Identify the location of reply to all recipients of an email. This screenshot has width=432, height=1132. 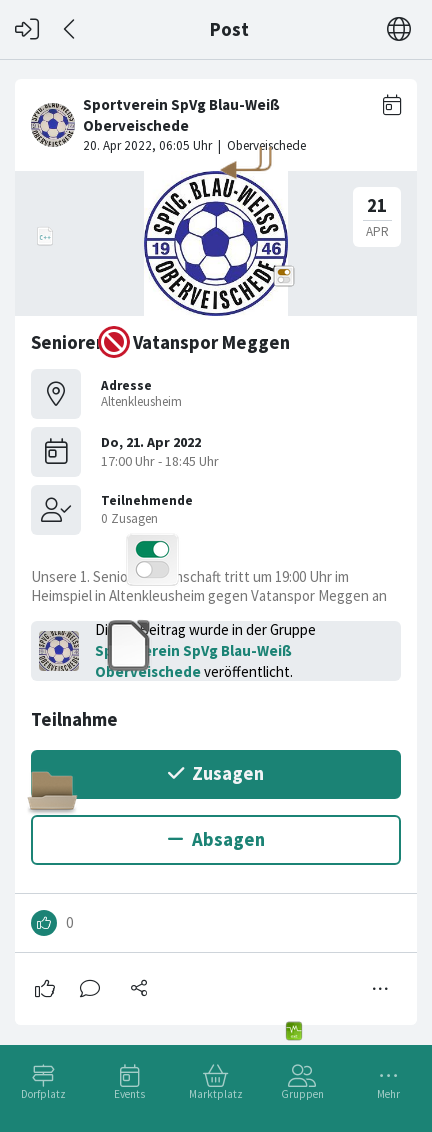
(245, 159).